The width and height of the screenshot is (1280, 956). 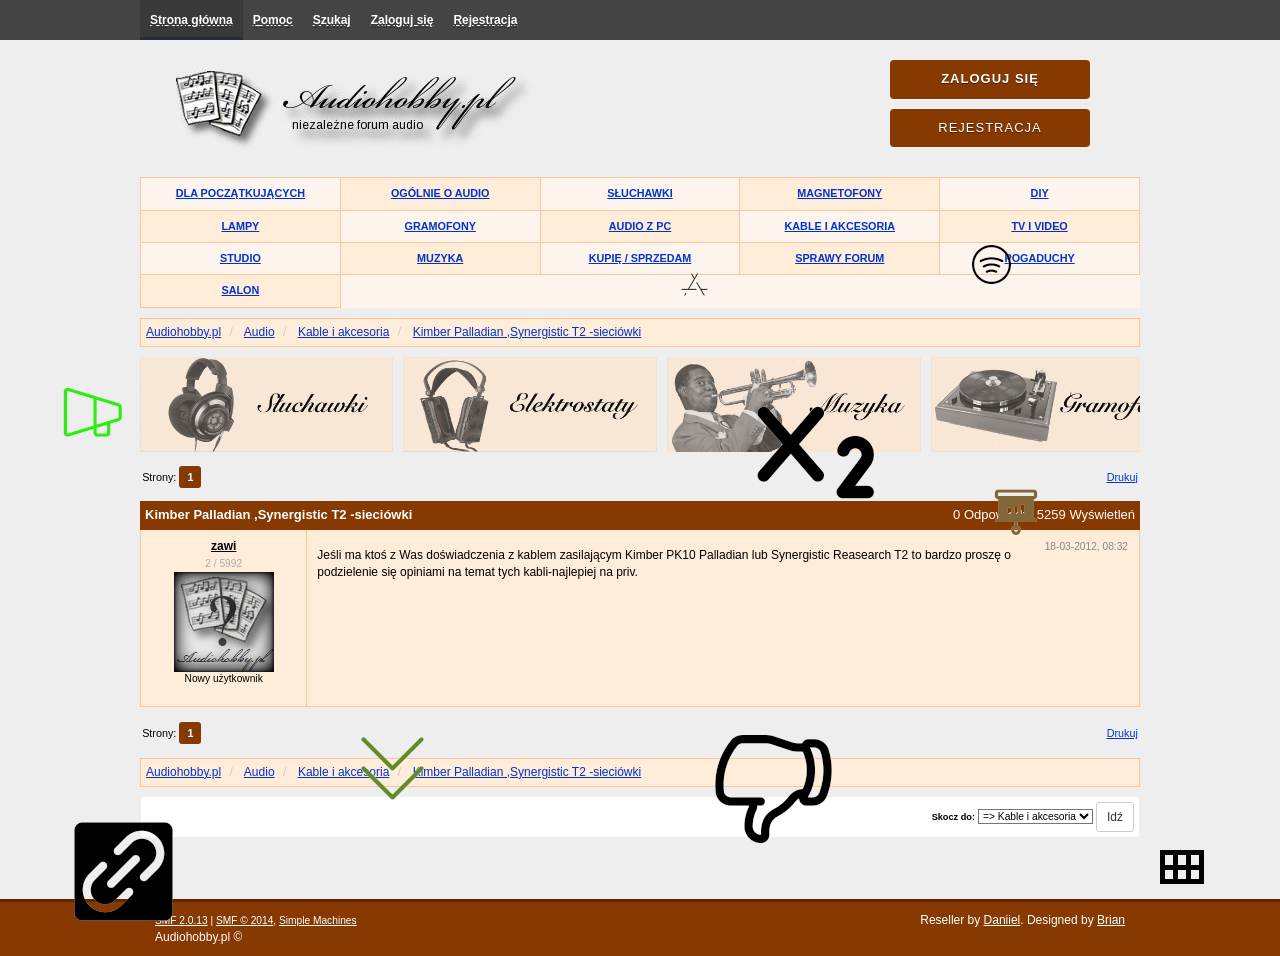 What do you see at coordinates (1180, 868) in the screenshot?
I see `switch to grid view` at bounding box center [1180, 868].